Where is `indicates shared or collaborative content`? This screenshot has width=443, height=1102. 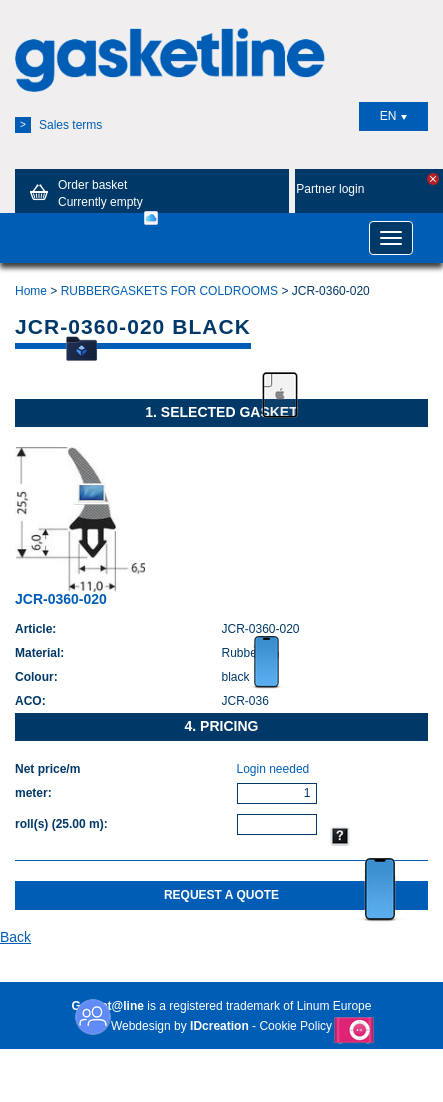
indicates shared or collaborative content is located at coordinates (93, 1017).